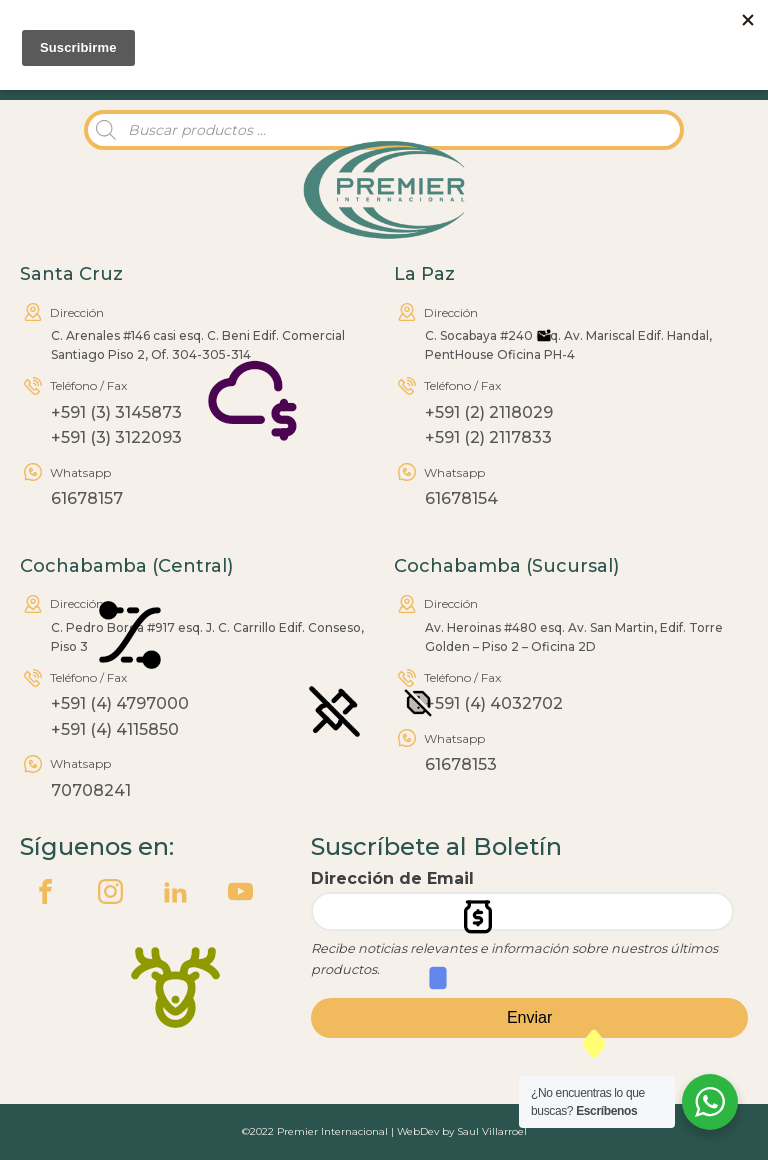 This screenshot has height=1160, width=768. Describe the element at coordinates (254, 394) in the screenshot. I see `view cloud storage pricing or billing` at that location.